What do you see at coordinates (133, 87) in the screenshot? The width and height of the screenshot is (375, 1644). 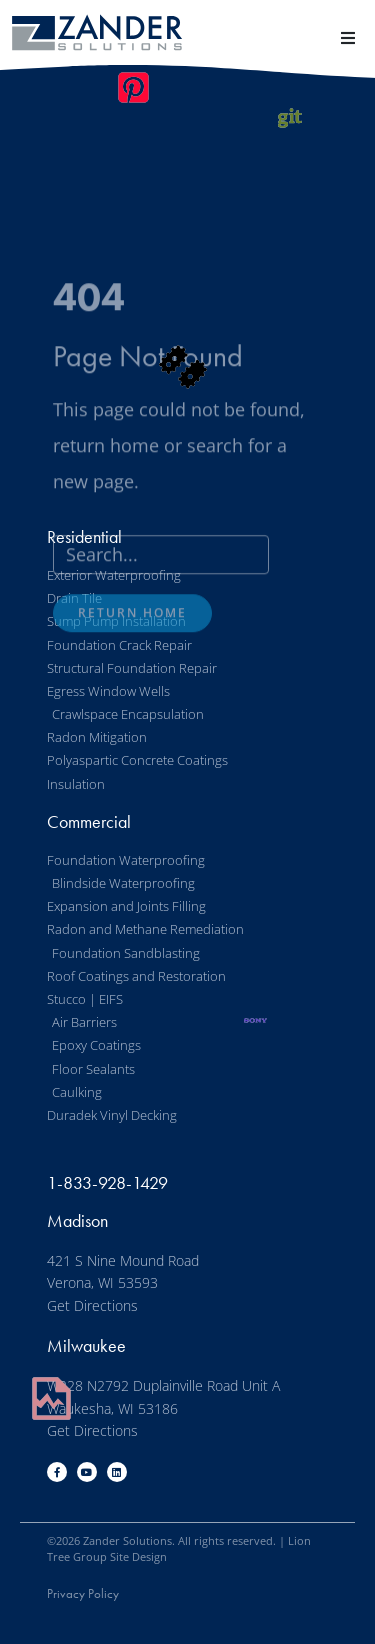 I see `open Pinterest app` at bounding box center [133, 87].